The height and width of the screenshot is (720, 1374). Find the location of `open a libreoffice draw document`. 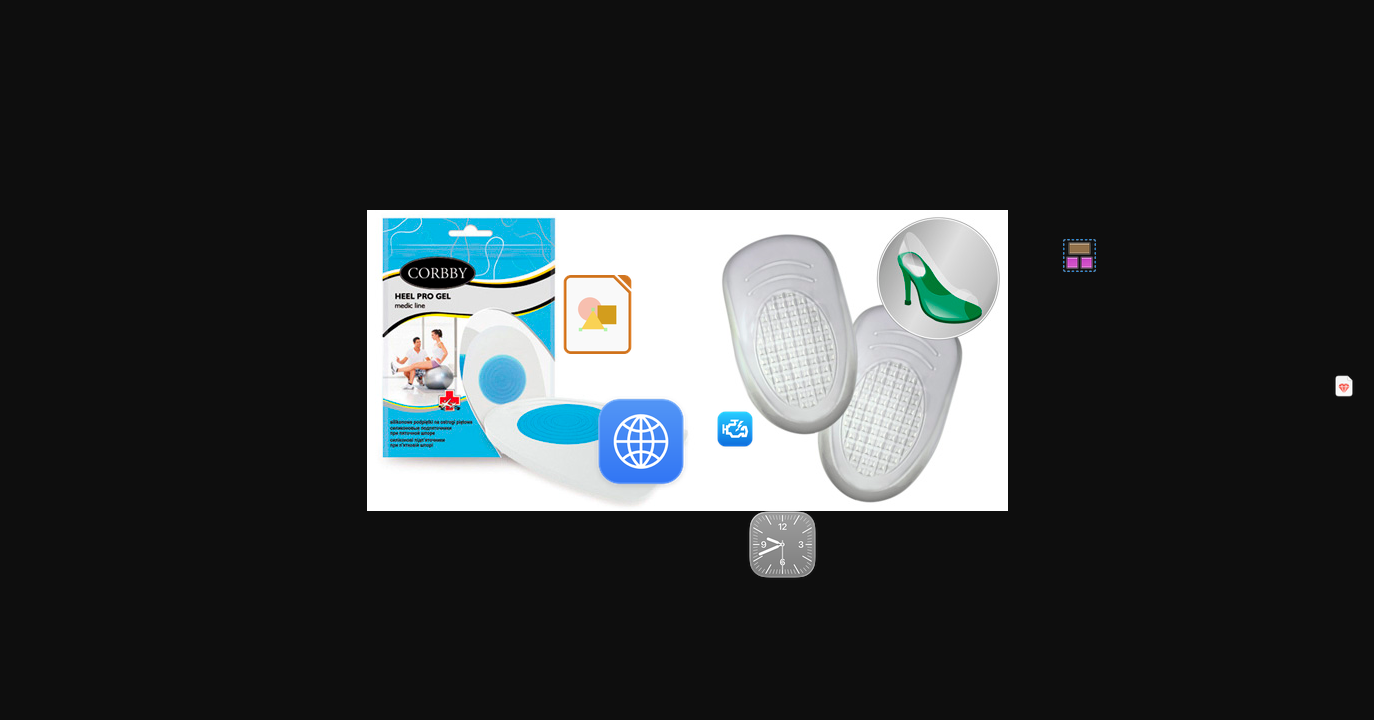

open a libreoffice draw document is located at coordinates (597, 314).